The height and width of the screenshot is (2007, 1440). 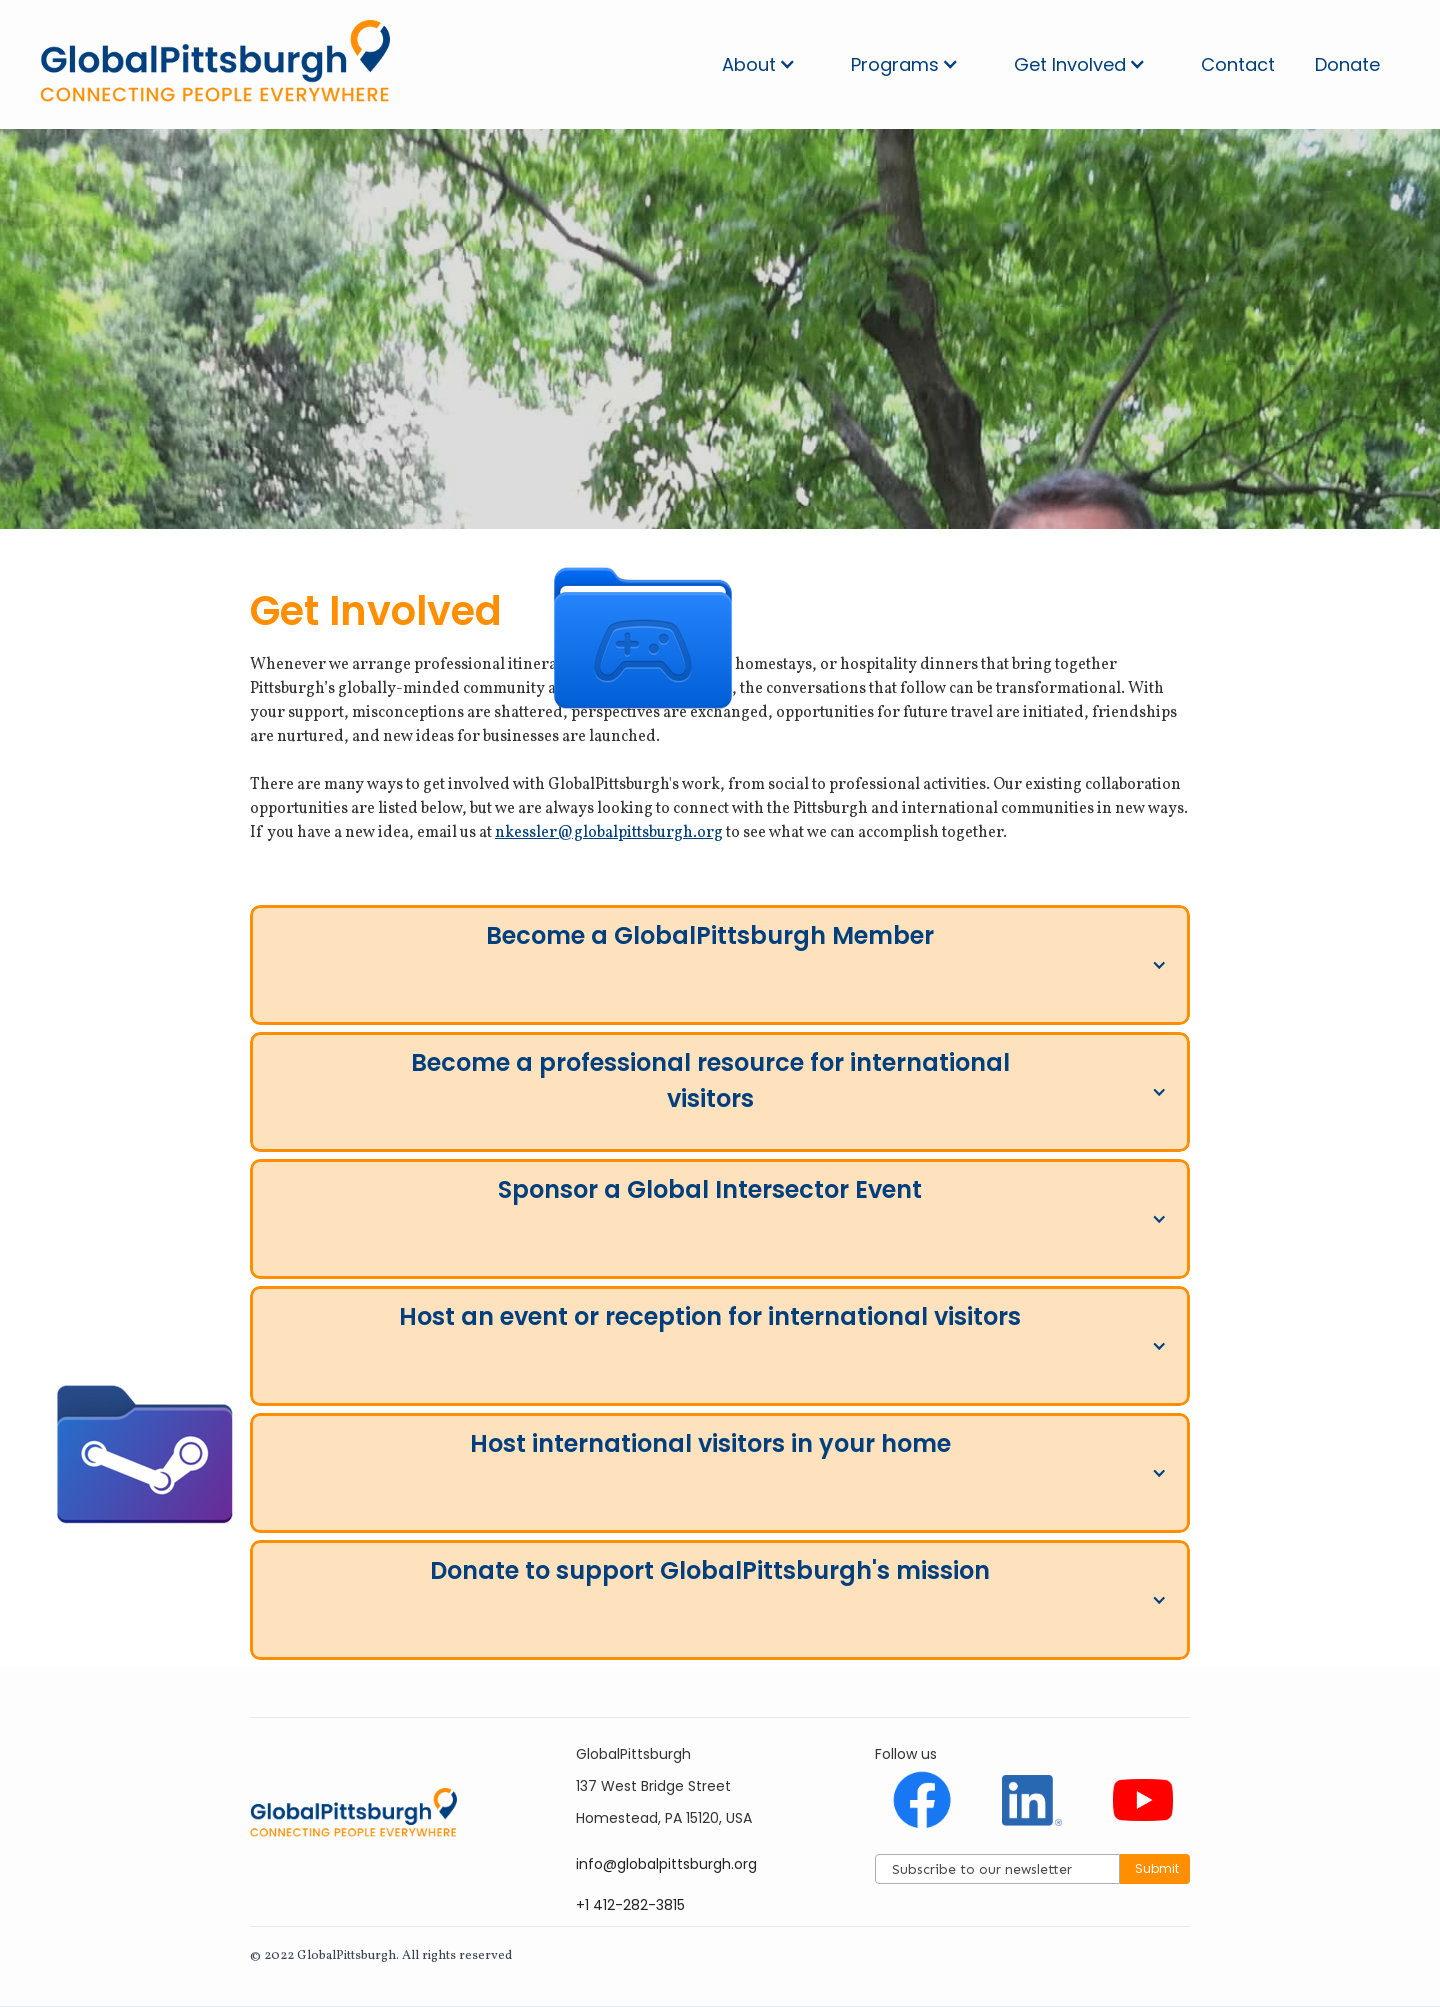 What do you see at coordinates (144, 1459) in the screenshot?
I see `open your steam games folder` at bounding box center [144, 1459].